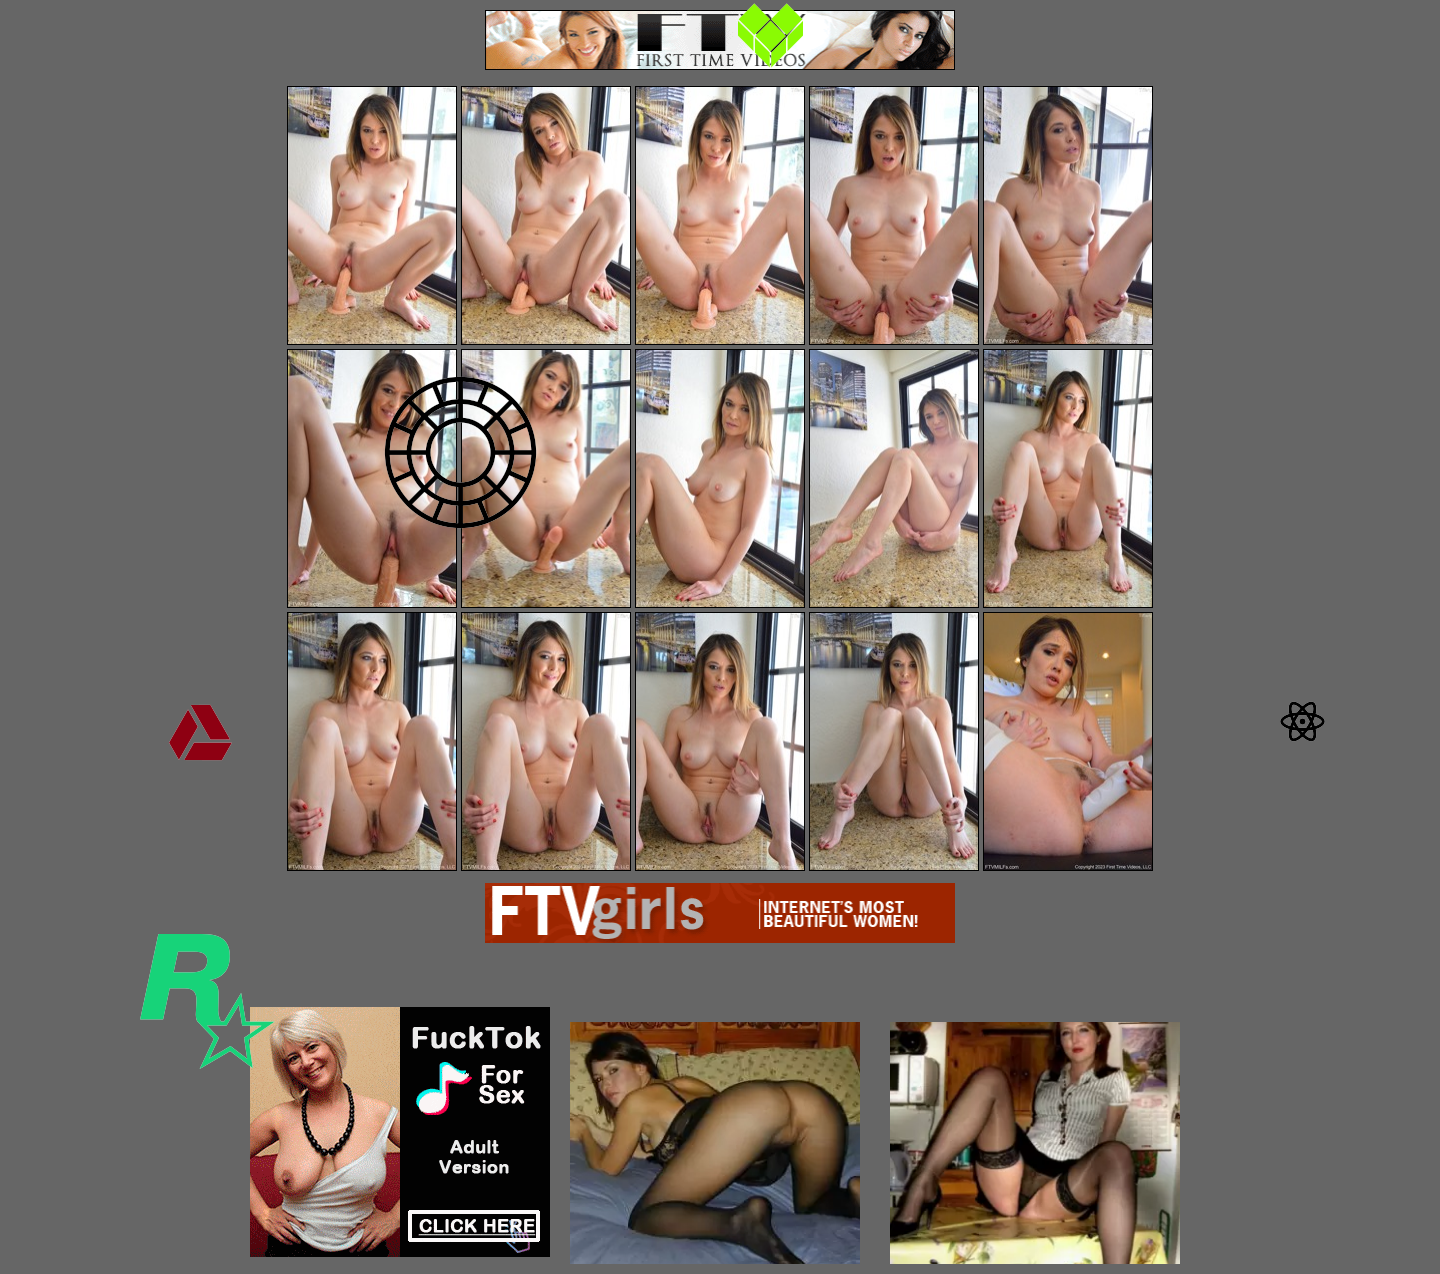 The width and height of the screenshot is (1440, 1274). What do you see at coordinates (1302, 721) in the screenshot?
I see `react.js framework logo` at bounding box center [1302, 721].